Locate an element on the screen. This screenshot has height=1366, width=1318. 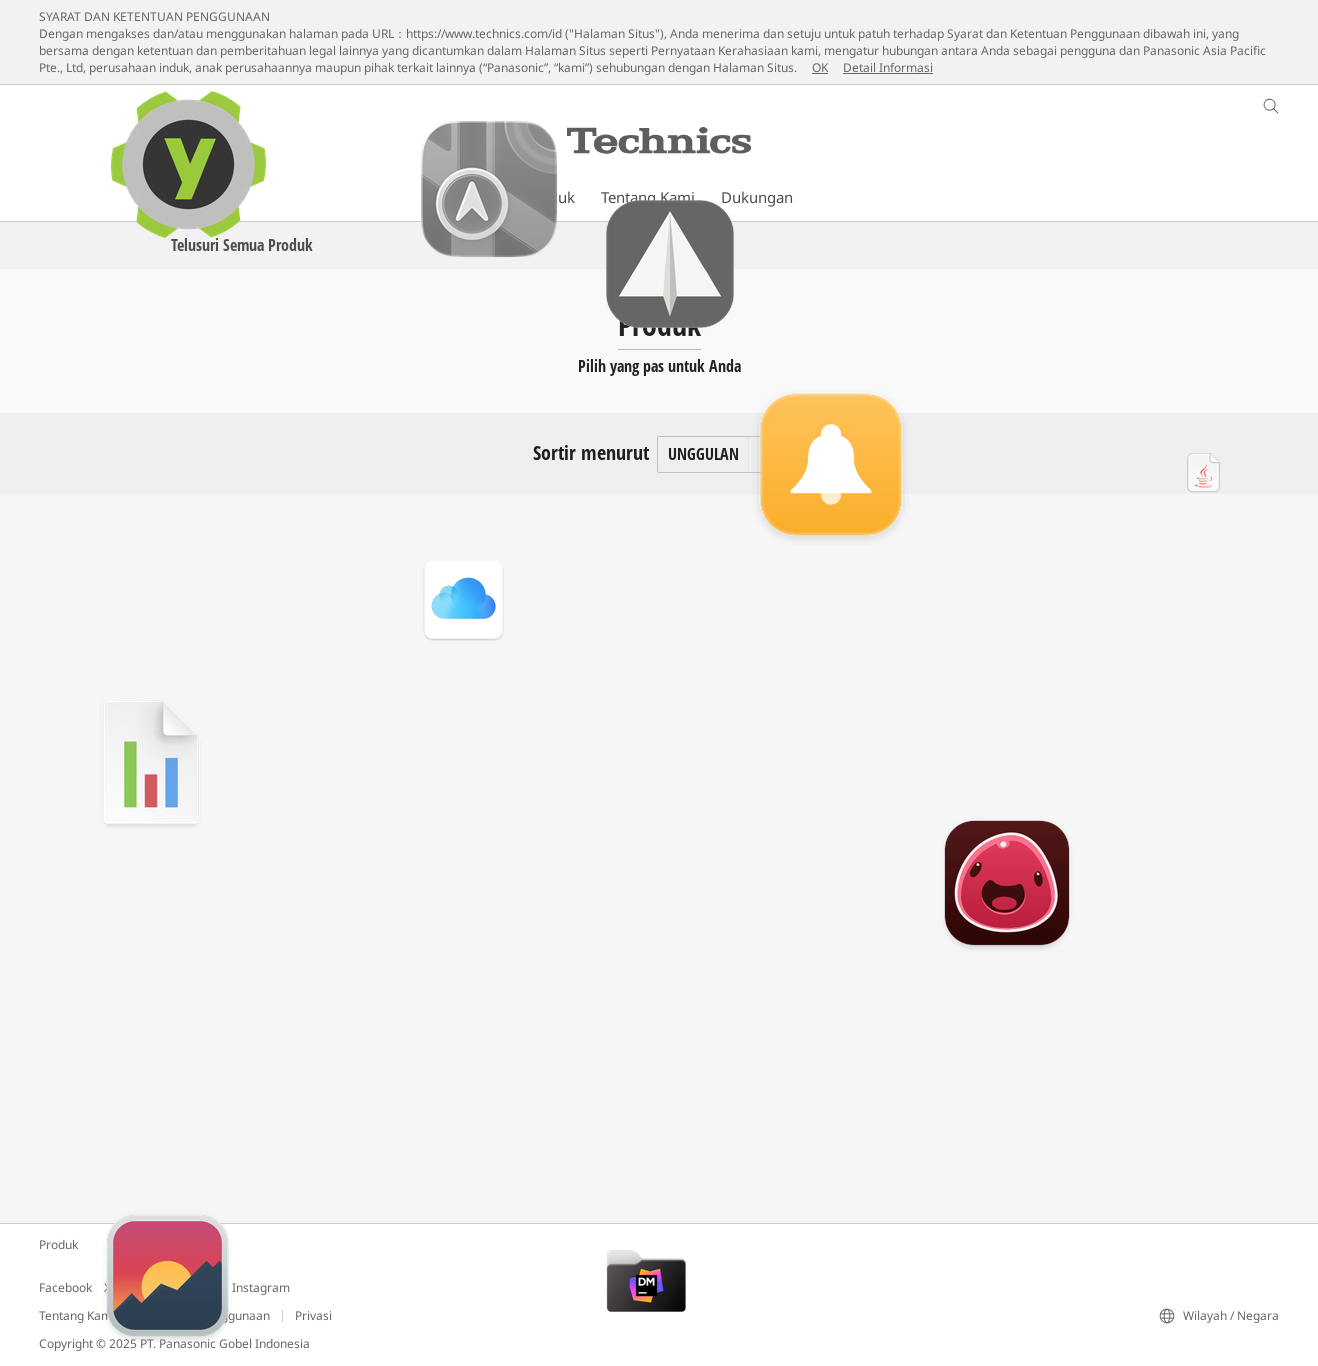
open iCloud Drive to access cloud-stored files is located at coordinates (463, 599).